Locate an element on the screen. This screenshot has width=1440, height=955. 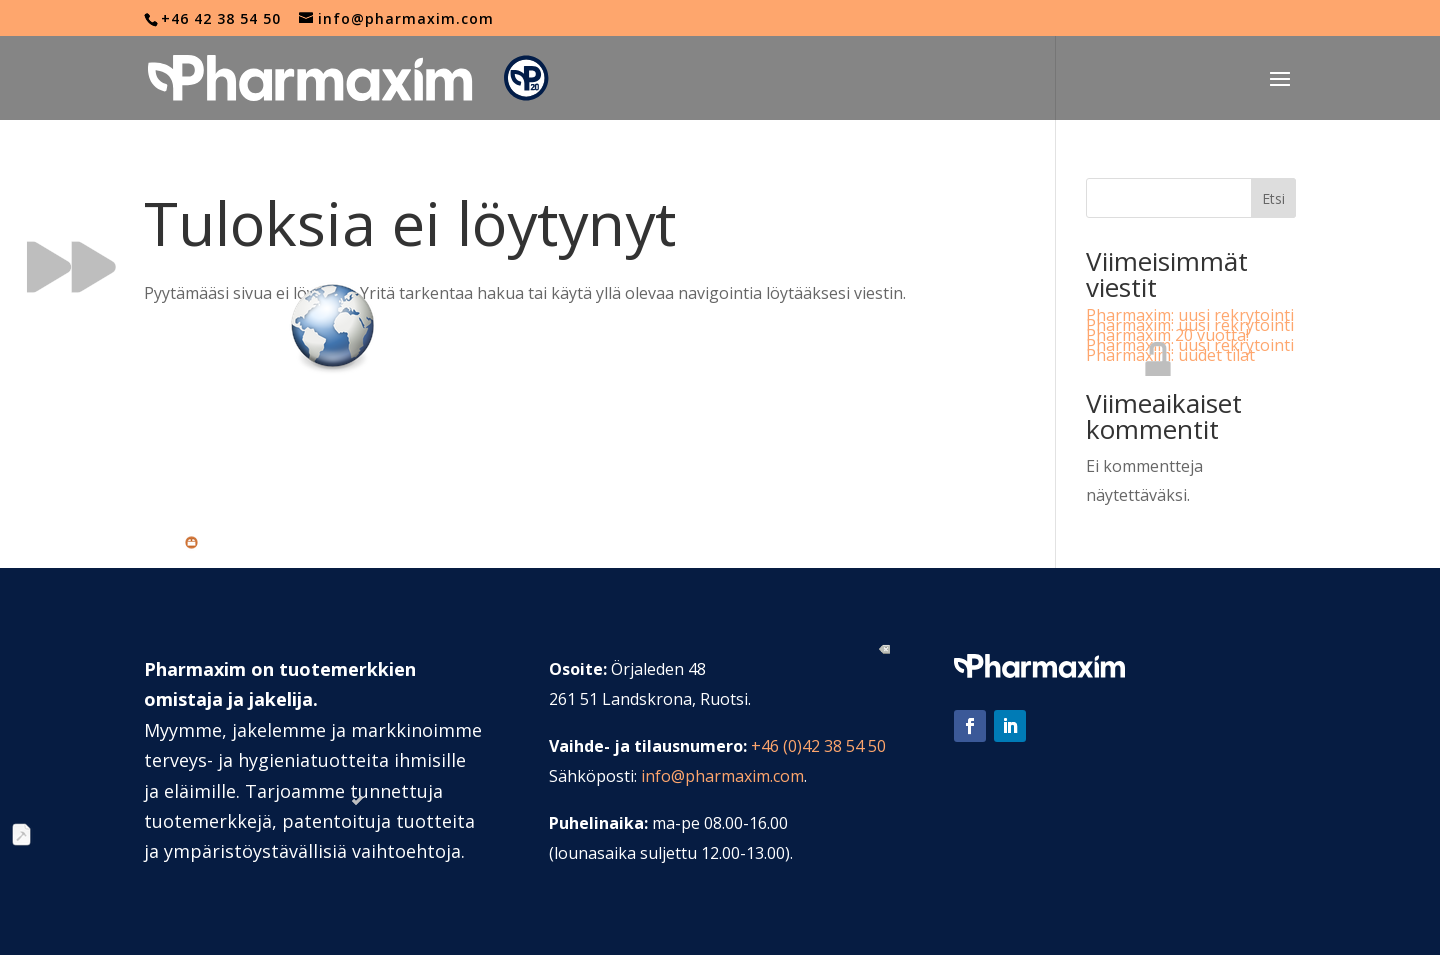
clear or delete entered text is located at coordinates (884, 649).